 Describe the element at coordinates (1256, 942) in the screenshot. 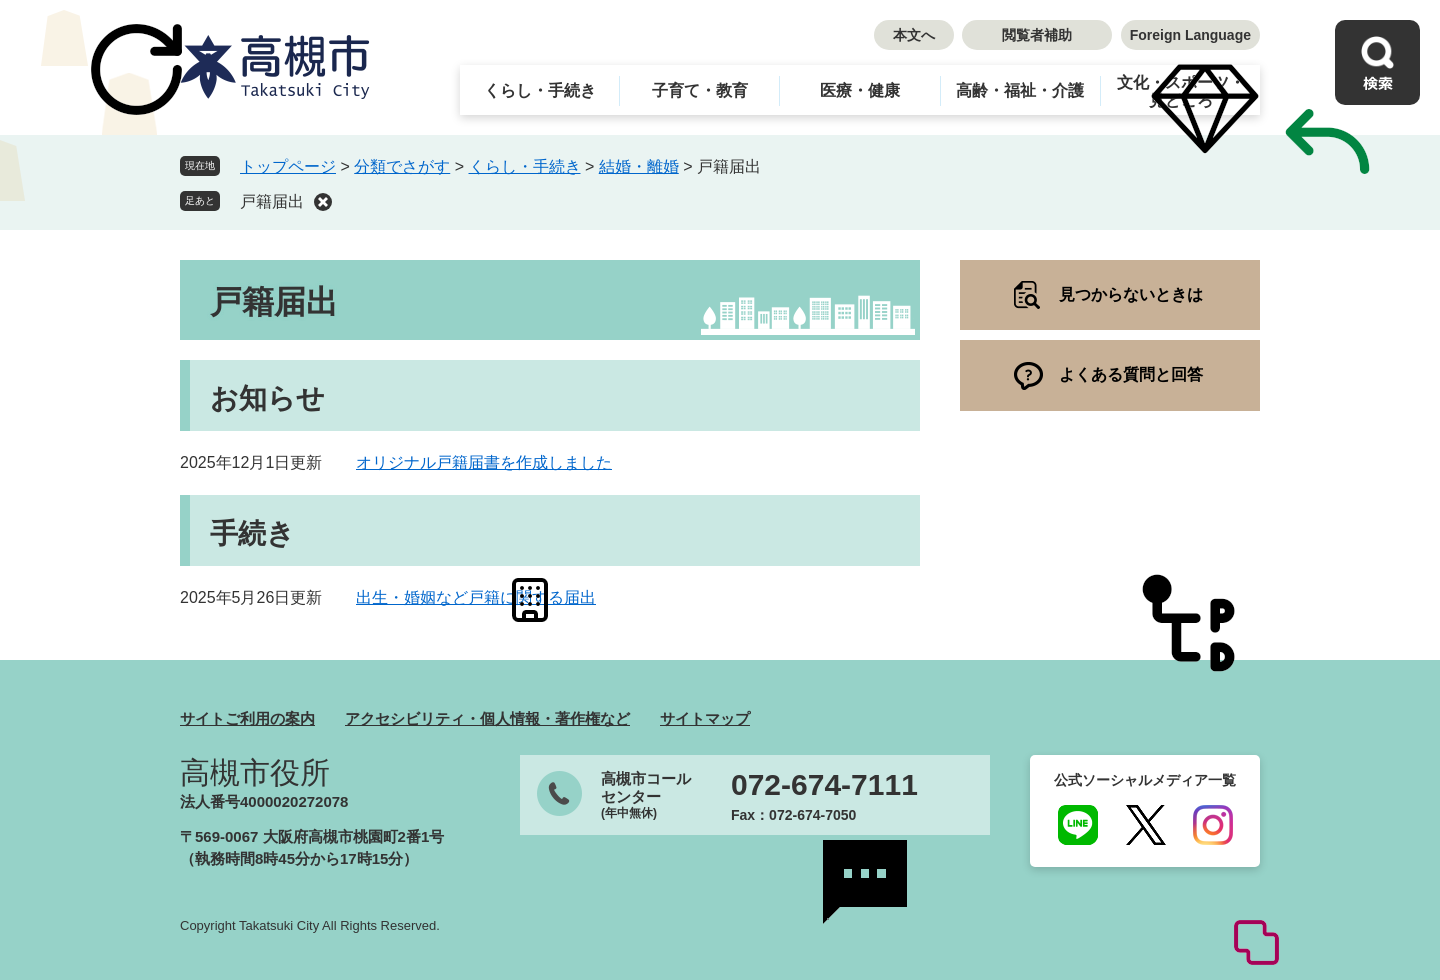

I see `merge or combine selected items` at that location.